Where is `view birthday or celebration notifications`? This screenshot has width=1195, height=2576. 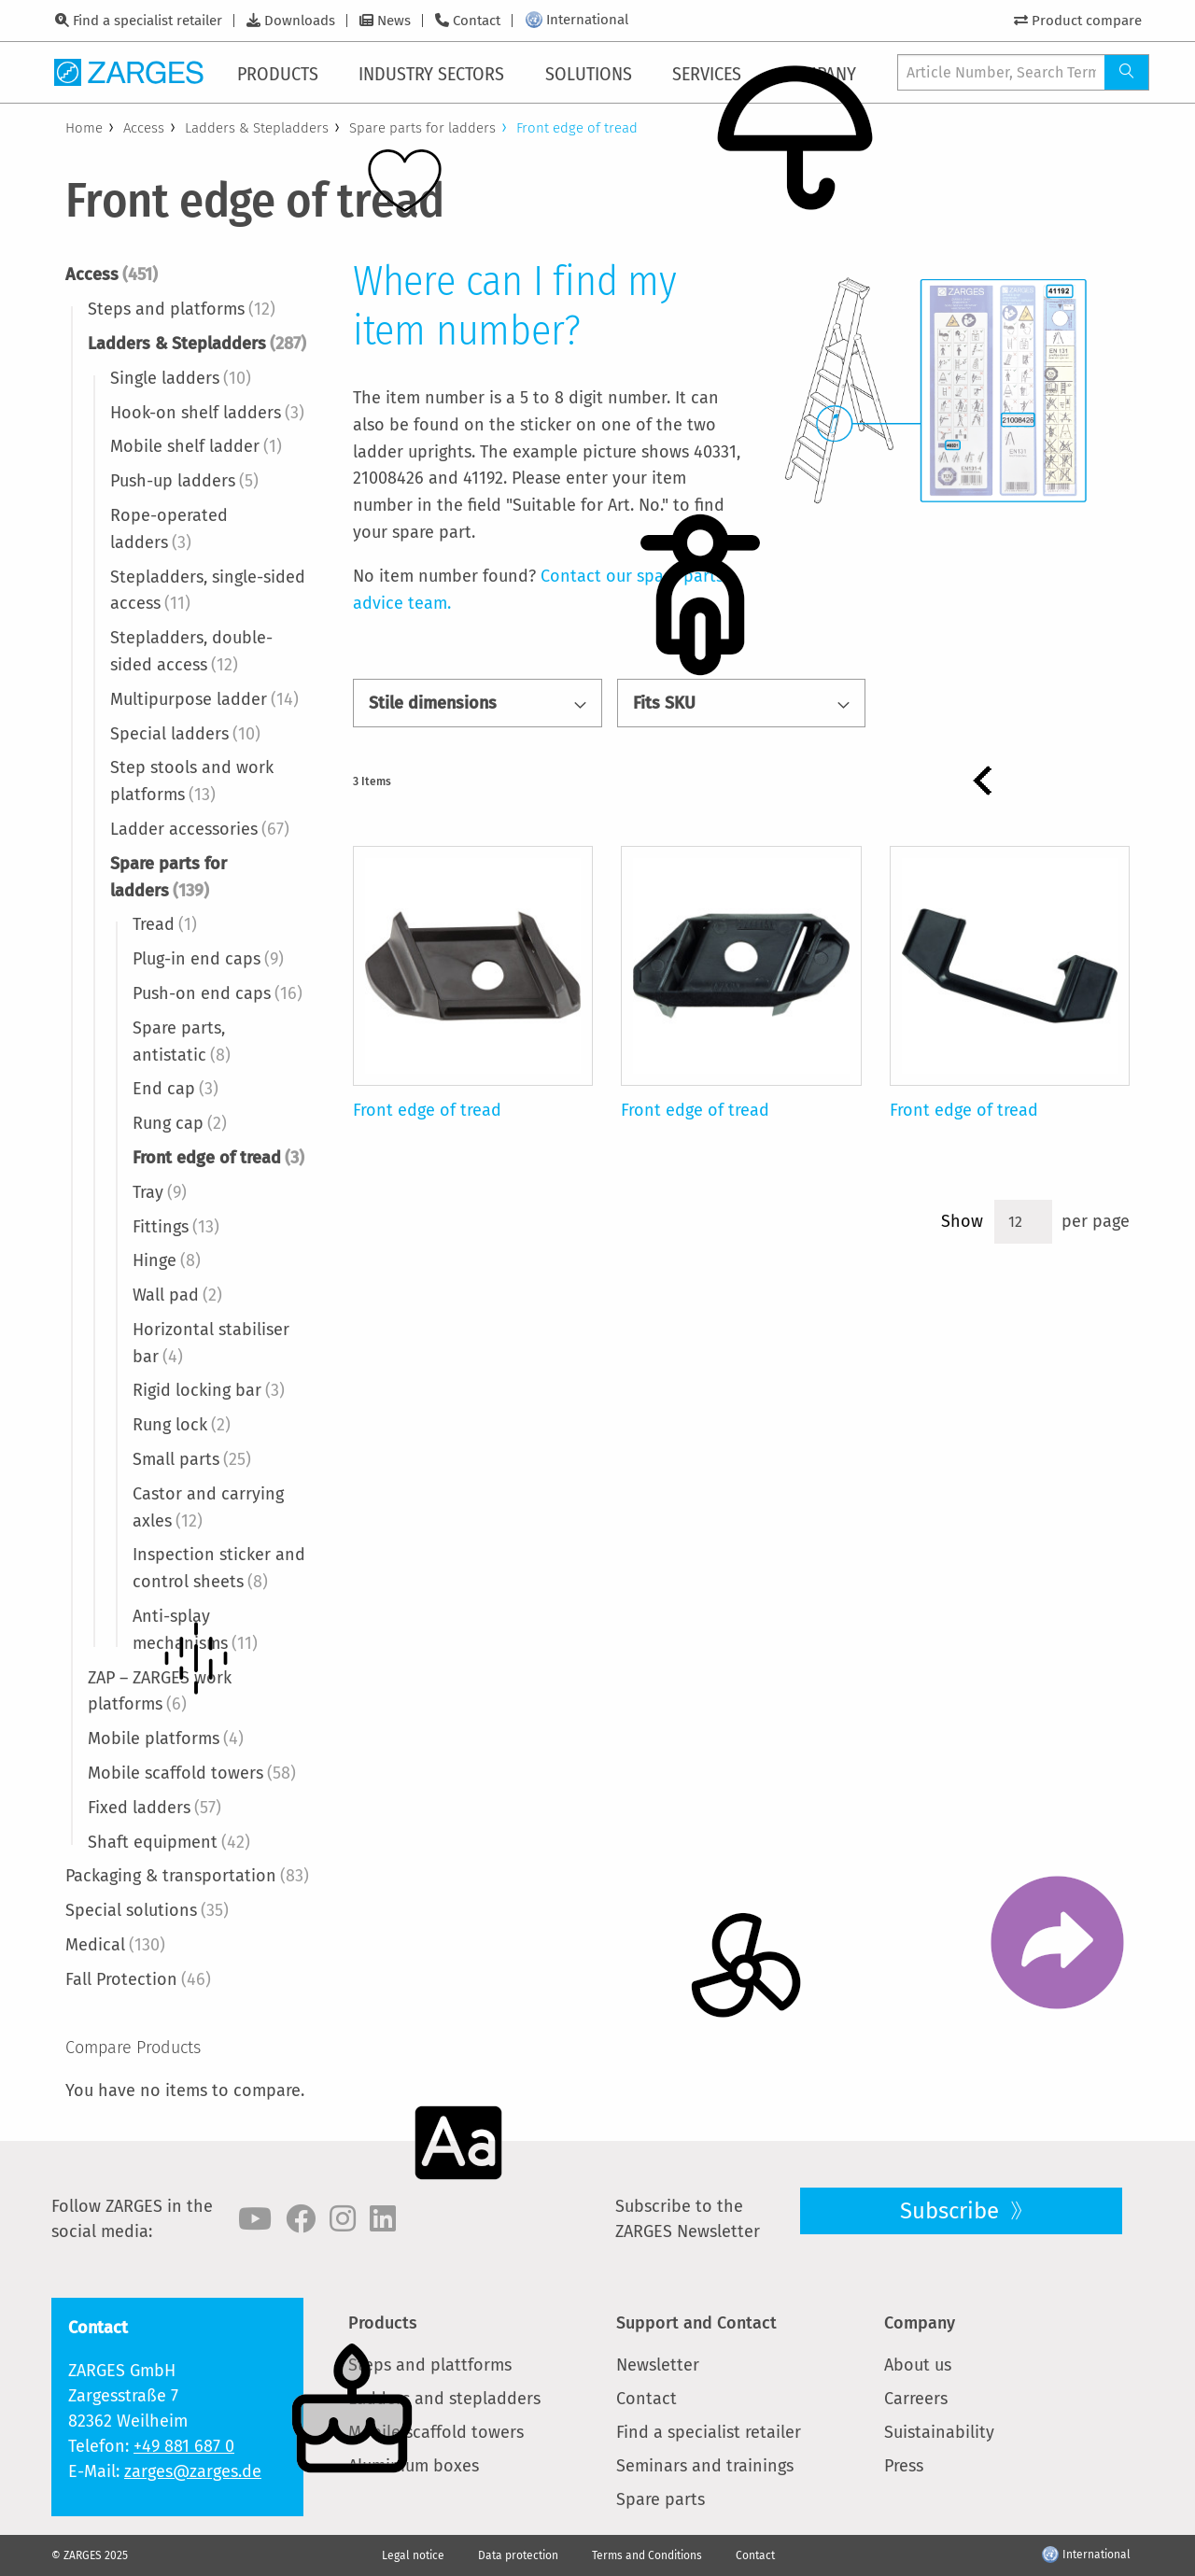 view birthday or celebration notifications is located at coordinates (352, 2417).